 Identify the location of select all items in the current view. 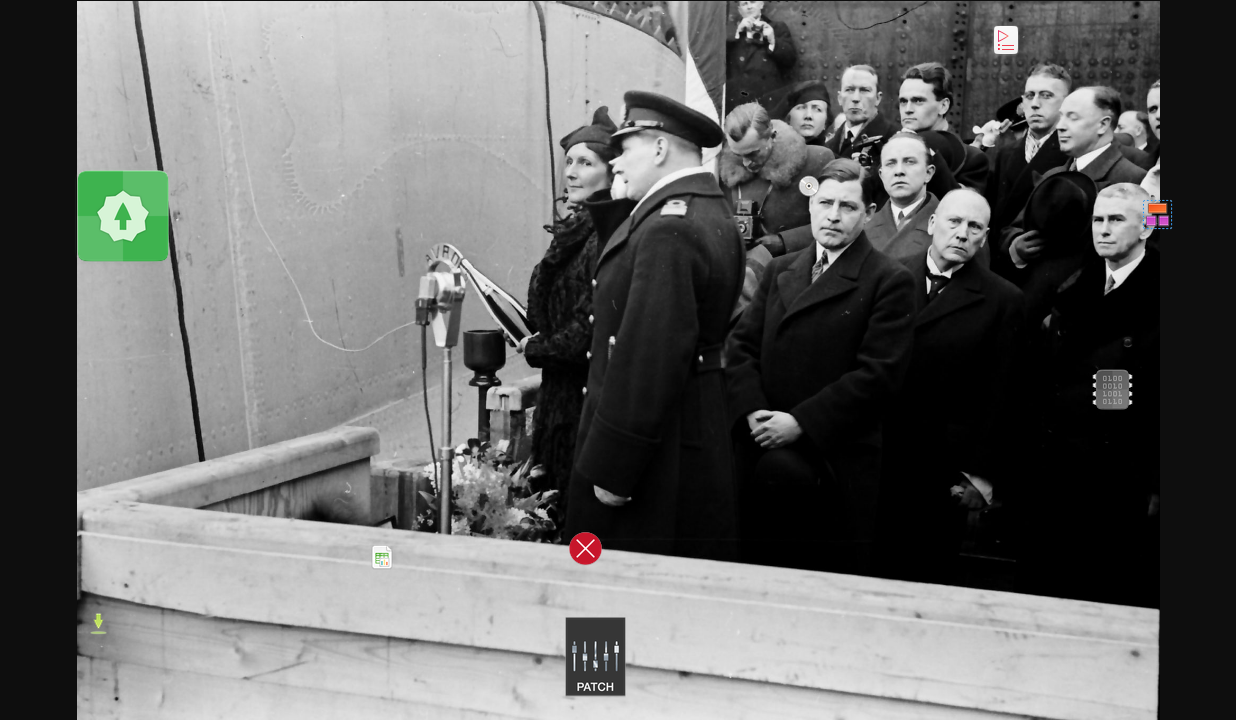
(1157, 214).